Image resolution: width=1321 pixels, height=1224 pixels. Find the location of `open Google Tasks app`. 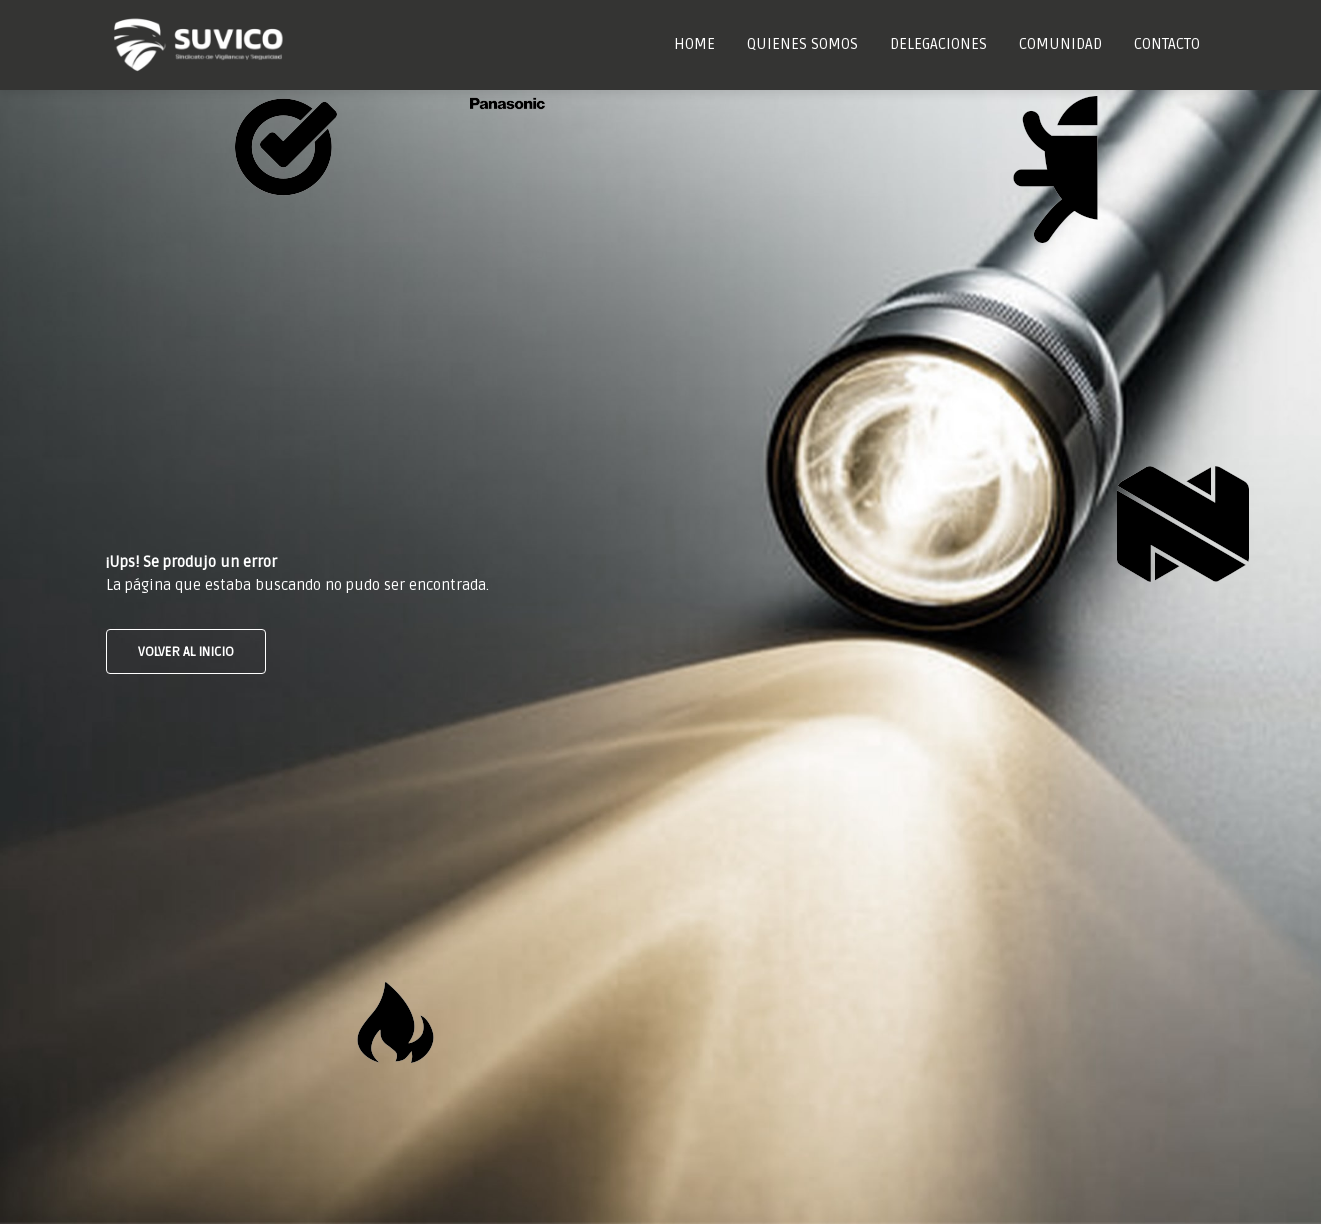

open Google Tasks app is located at coordinates (286, 147).